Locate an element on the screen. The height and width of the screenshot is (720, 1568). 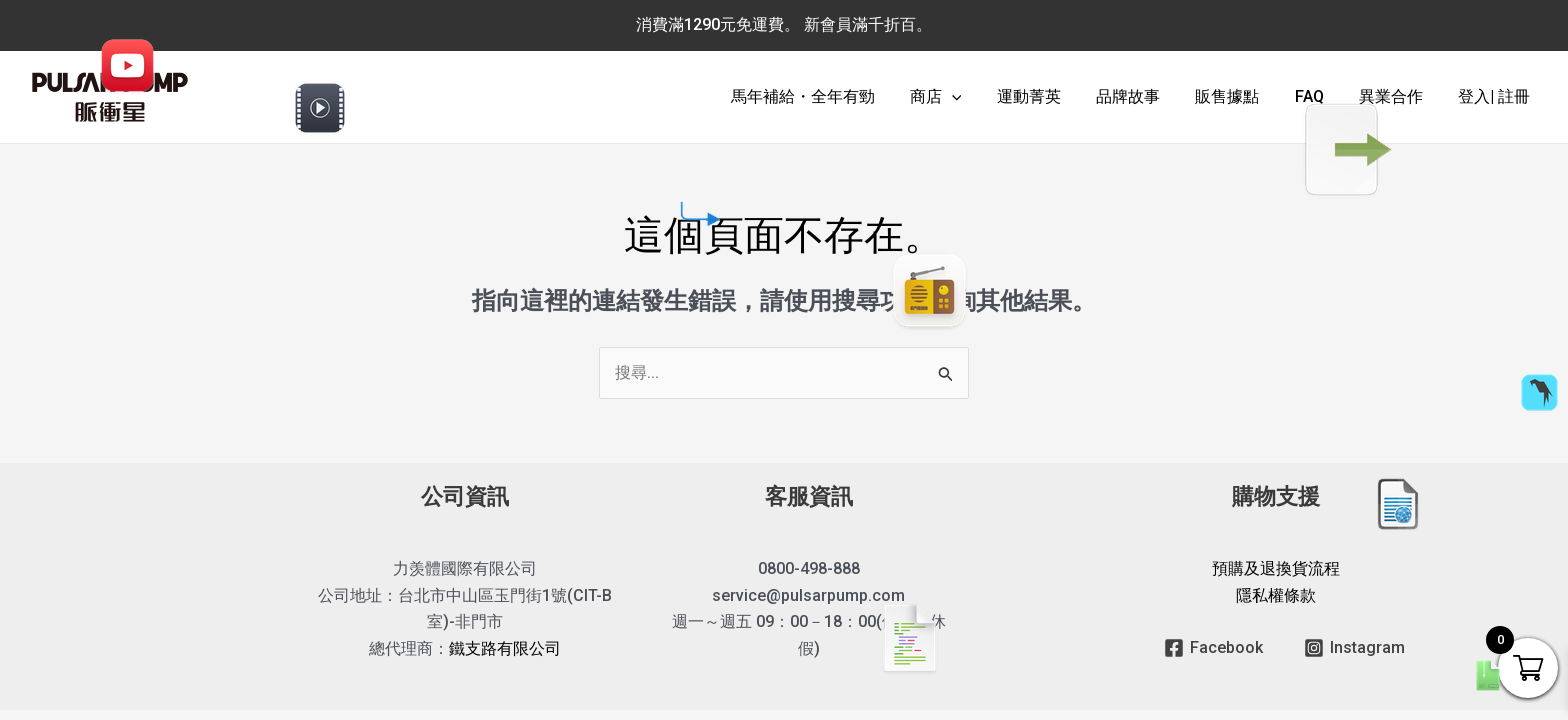
open kdenlive video editor is located at coordinates (320, 108).